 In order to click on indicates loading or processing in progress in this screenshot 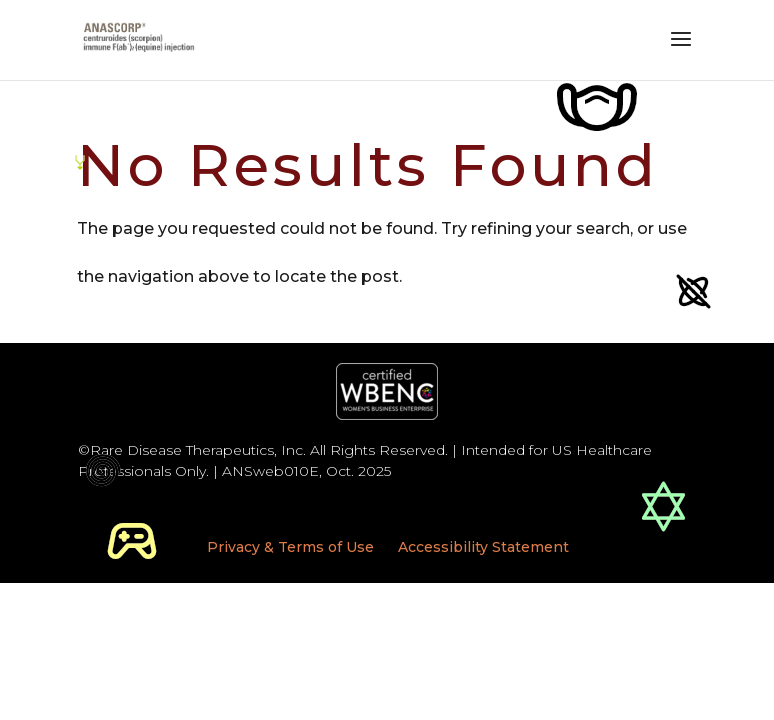, I will do `click(101, 469)`.